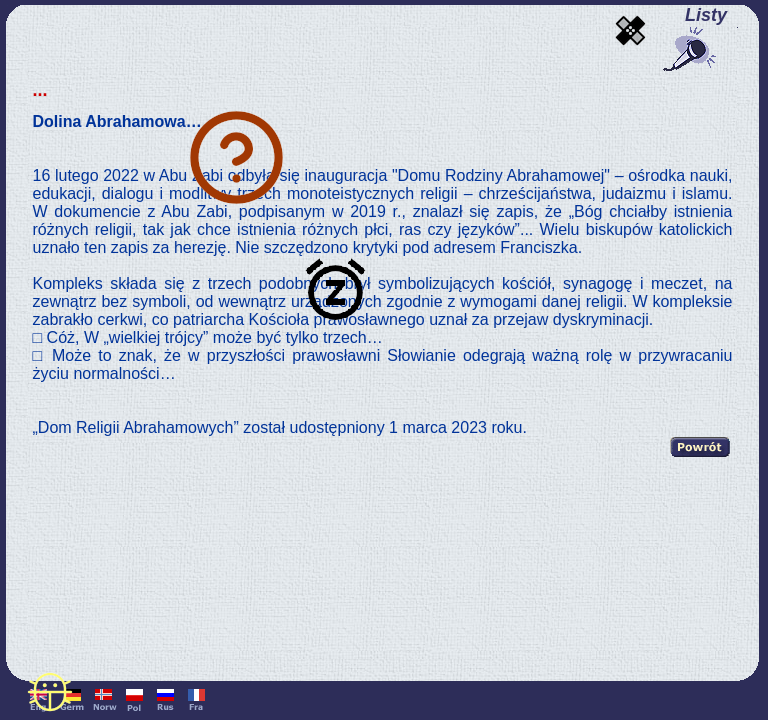 This screenshot has height=720, width=768. I want to click on snooze an alarm or reminder, so click(335, 289).